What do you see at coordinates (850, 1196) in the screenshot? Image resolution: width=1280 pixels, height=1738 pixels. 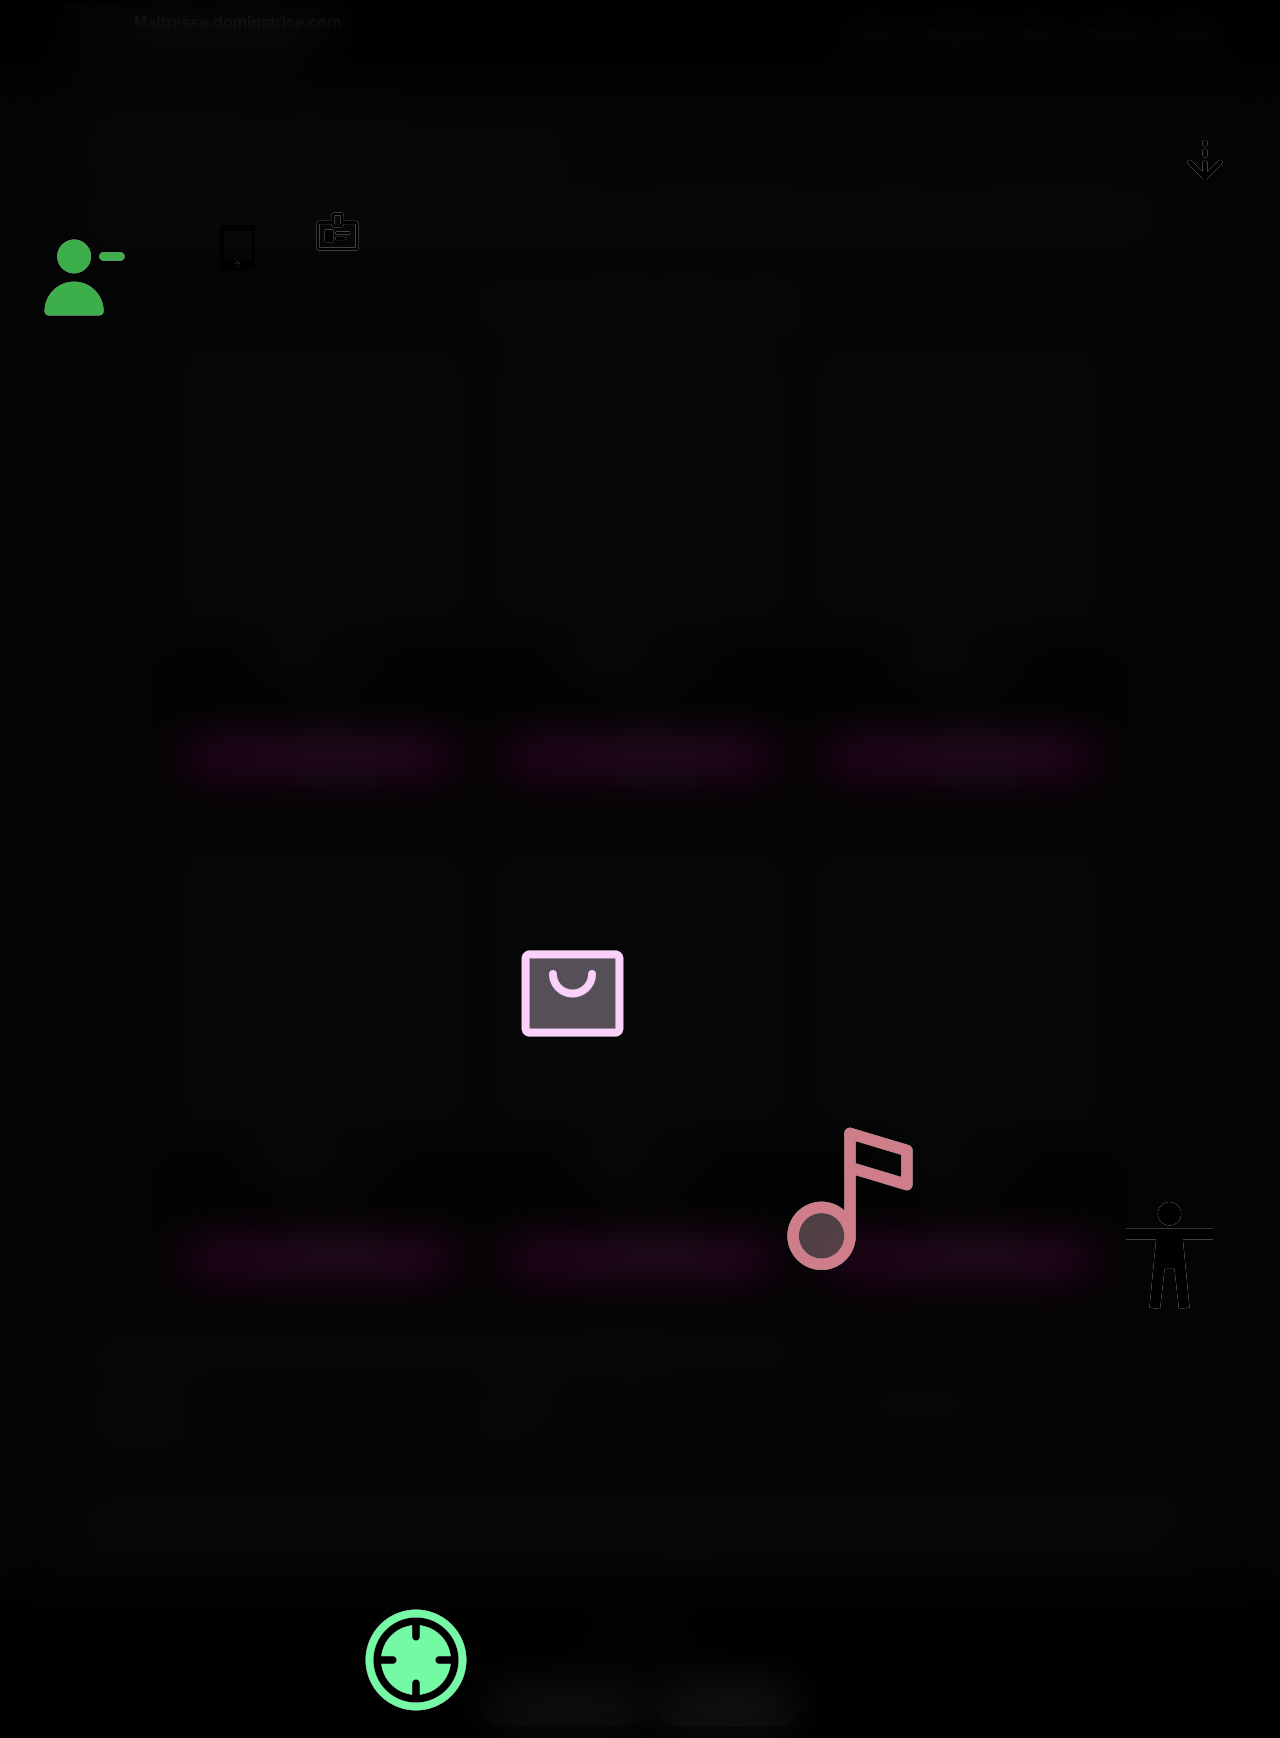 I see `access music or audio player` at bounding box center [850, 1196].